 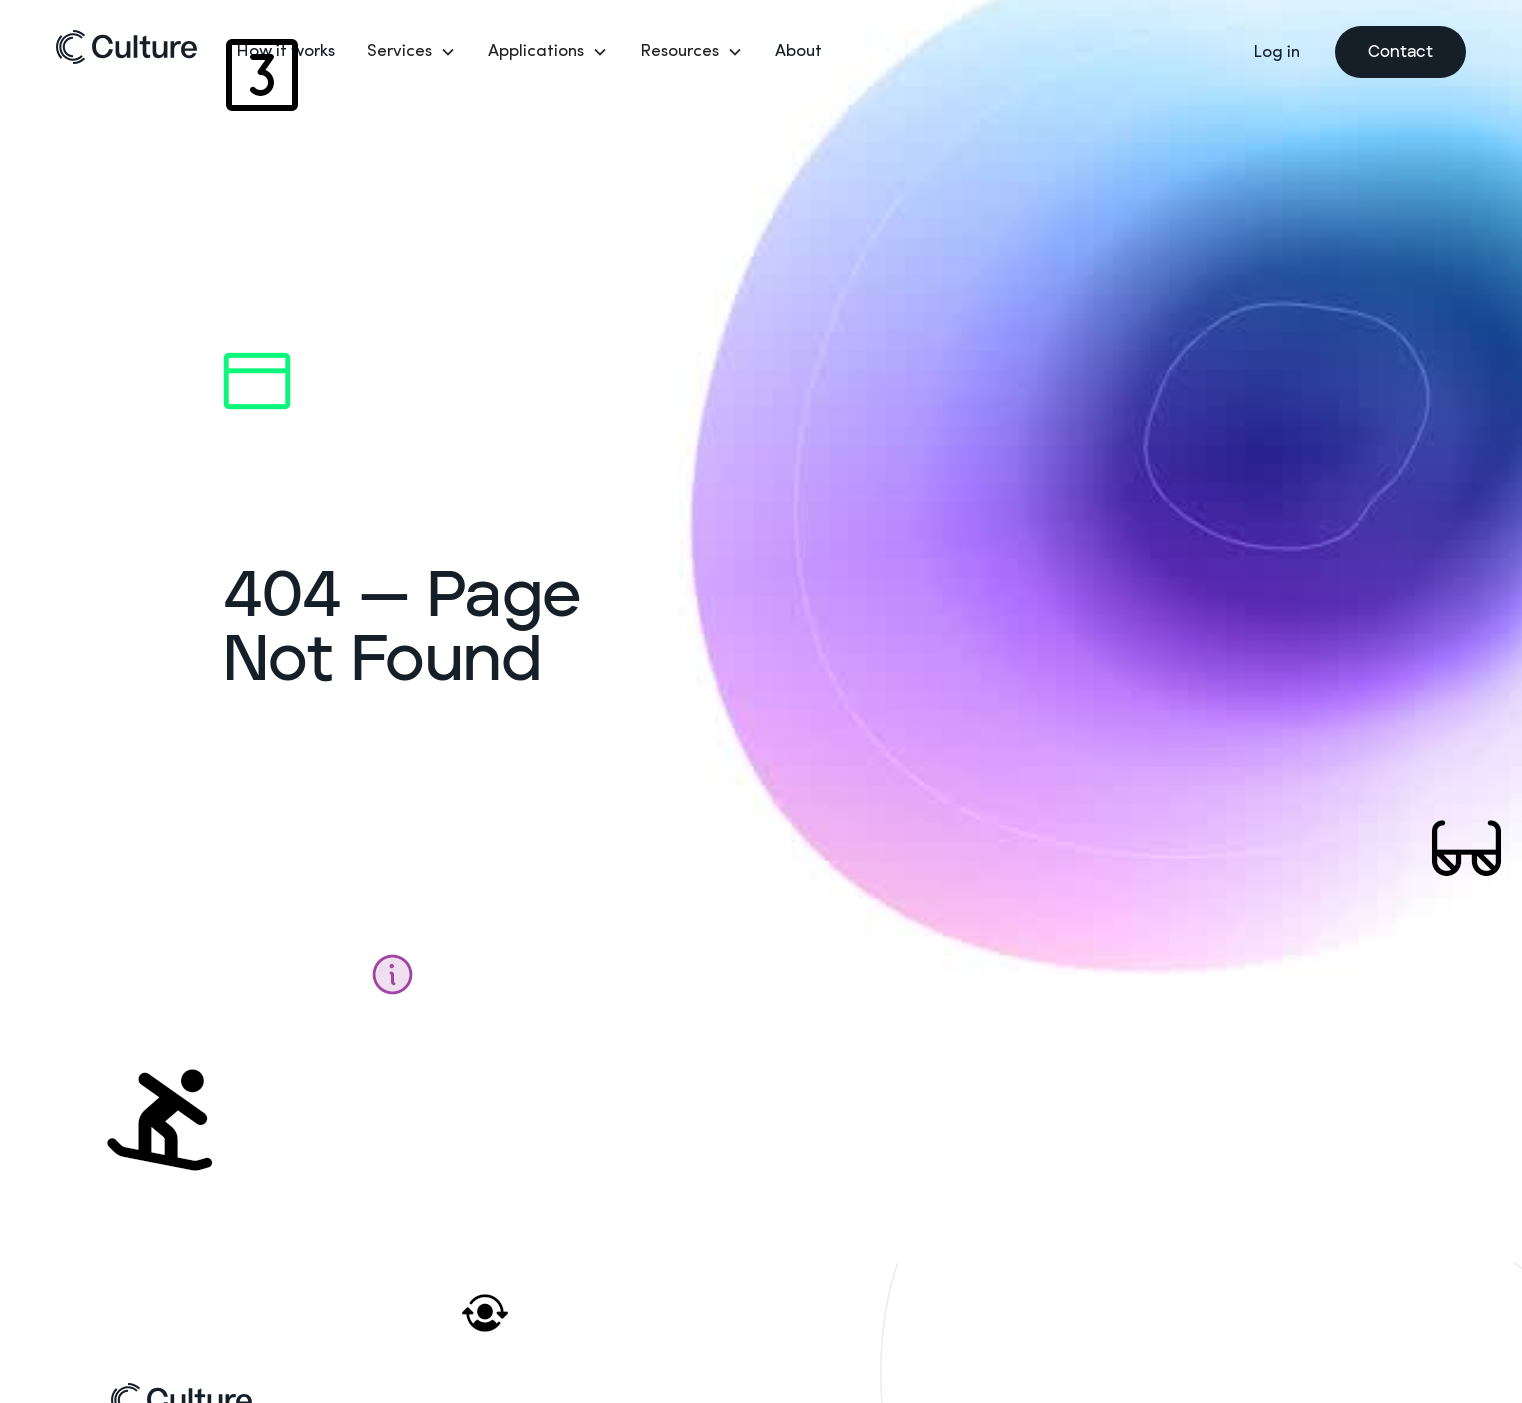 I want to click on switch between user accounts, so click(x=485, y=1313).